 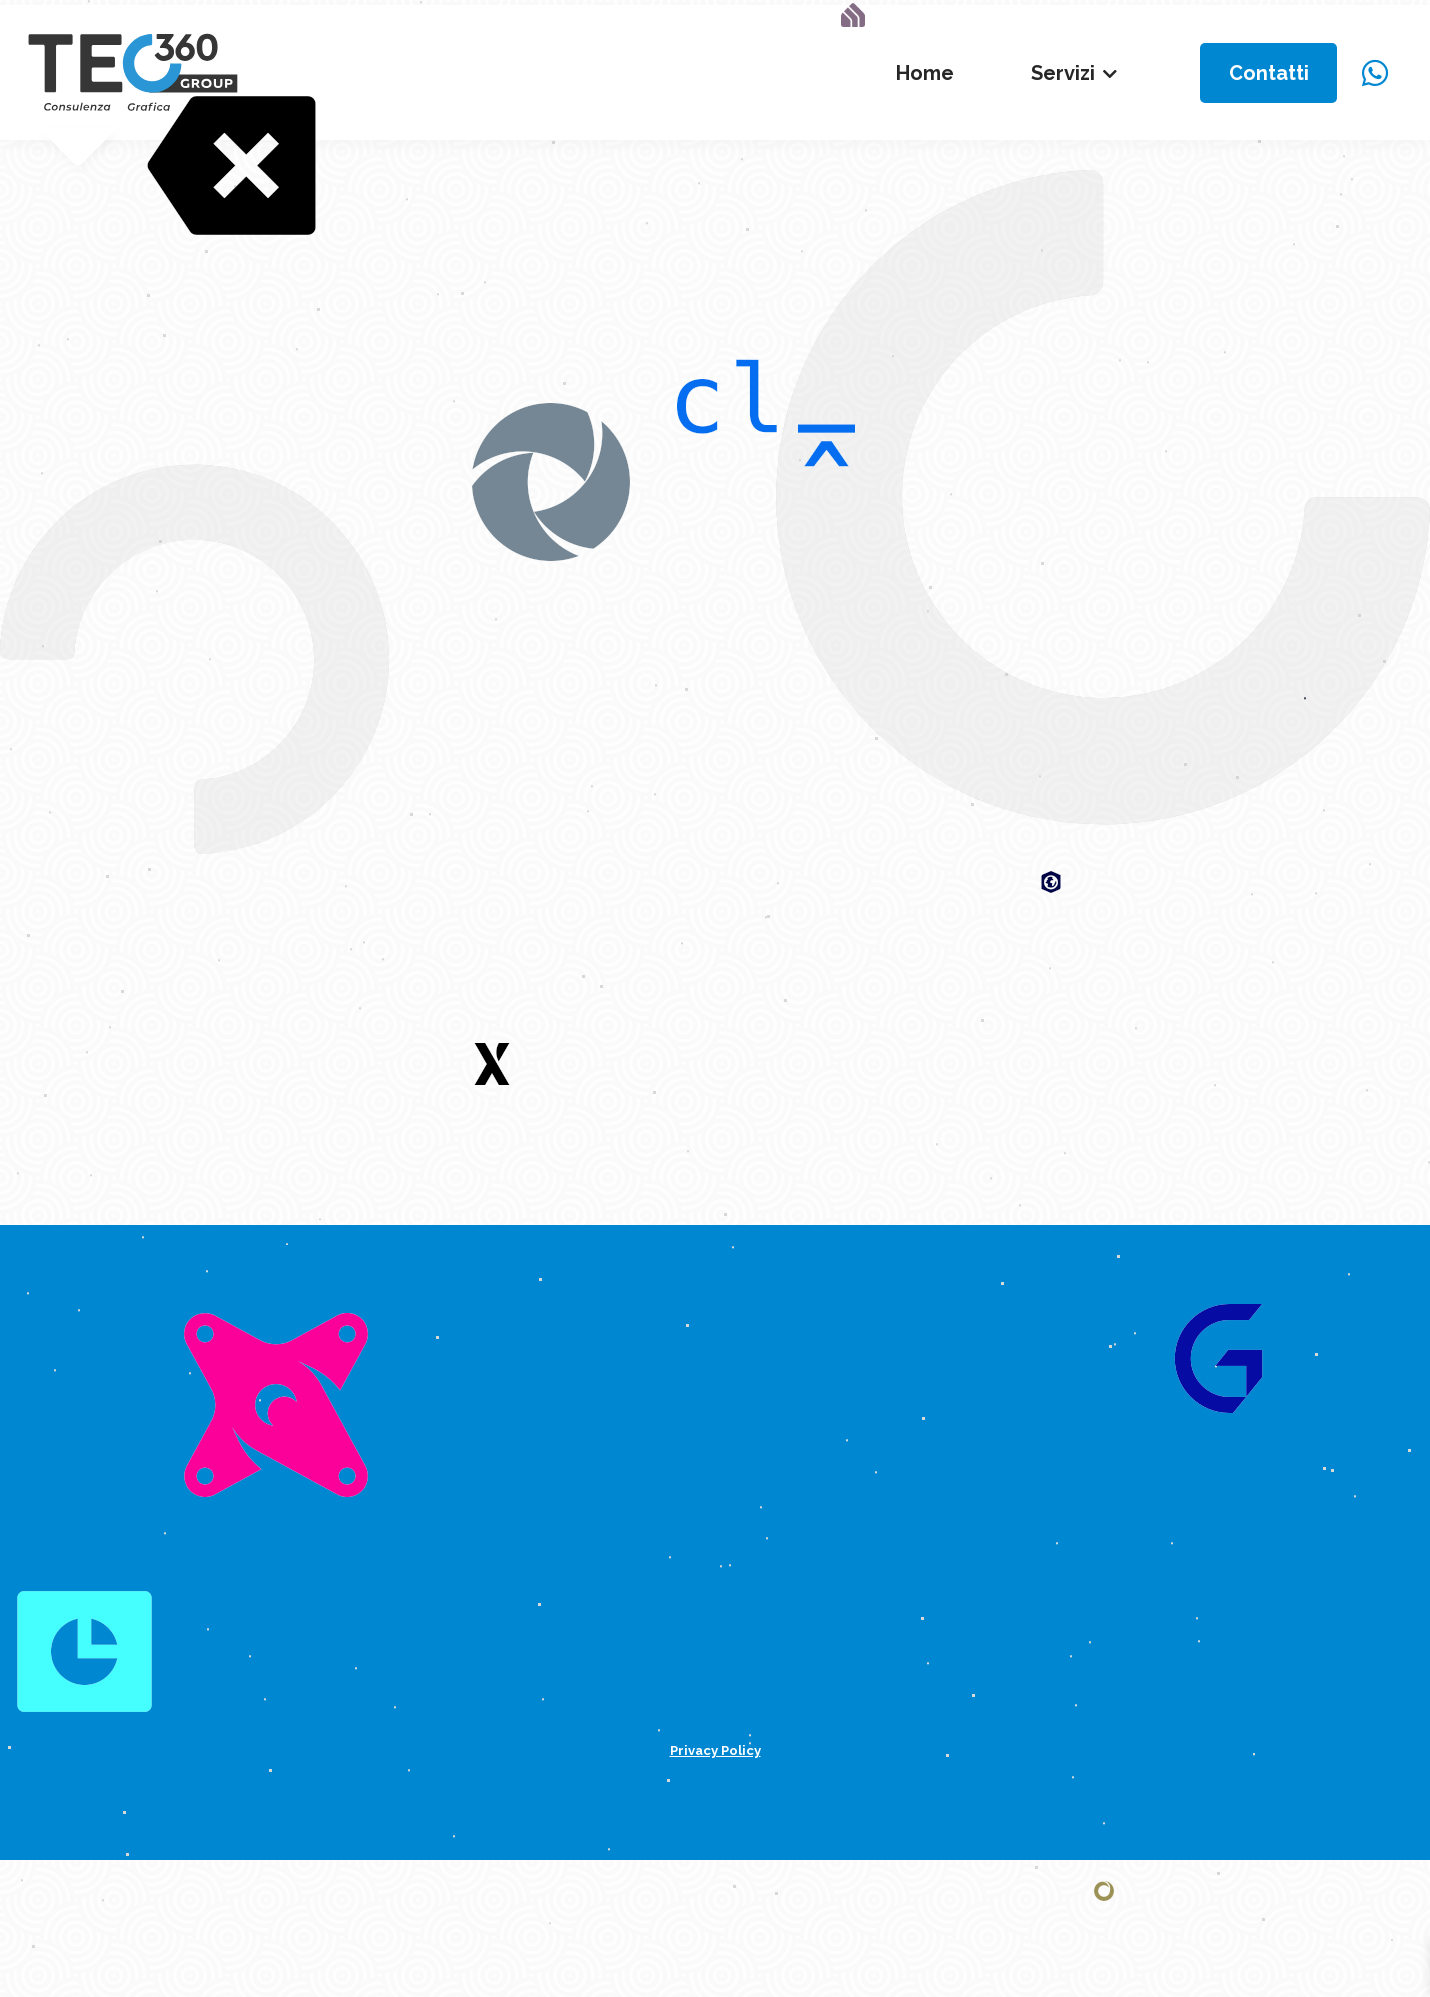 What do you see at coordinates (492, 1064) in the screenshot?
I see `xstate library logo` at bounding box center [492, 1064].